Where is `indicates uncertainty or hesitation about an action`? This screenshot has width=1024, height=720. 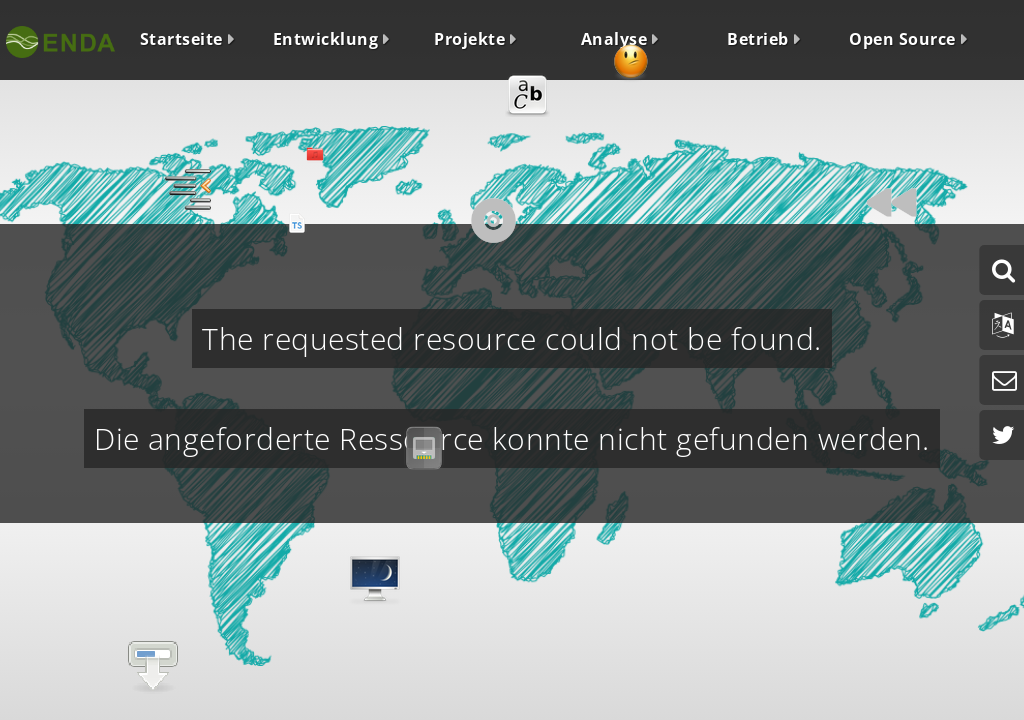
indicates uncertainty or hesitation about an action is located at coordinates (631, 63).